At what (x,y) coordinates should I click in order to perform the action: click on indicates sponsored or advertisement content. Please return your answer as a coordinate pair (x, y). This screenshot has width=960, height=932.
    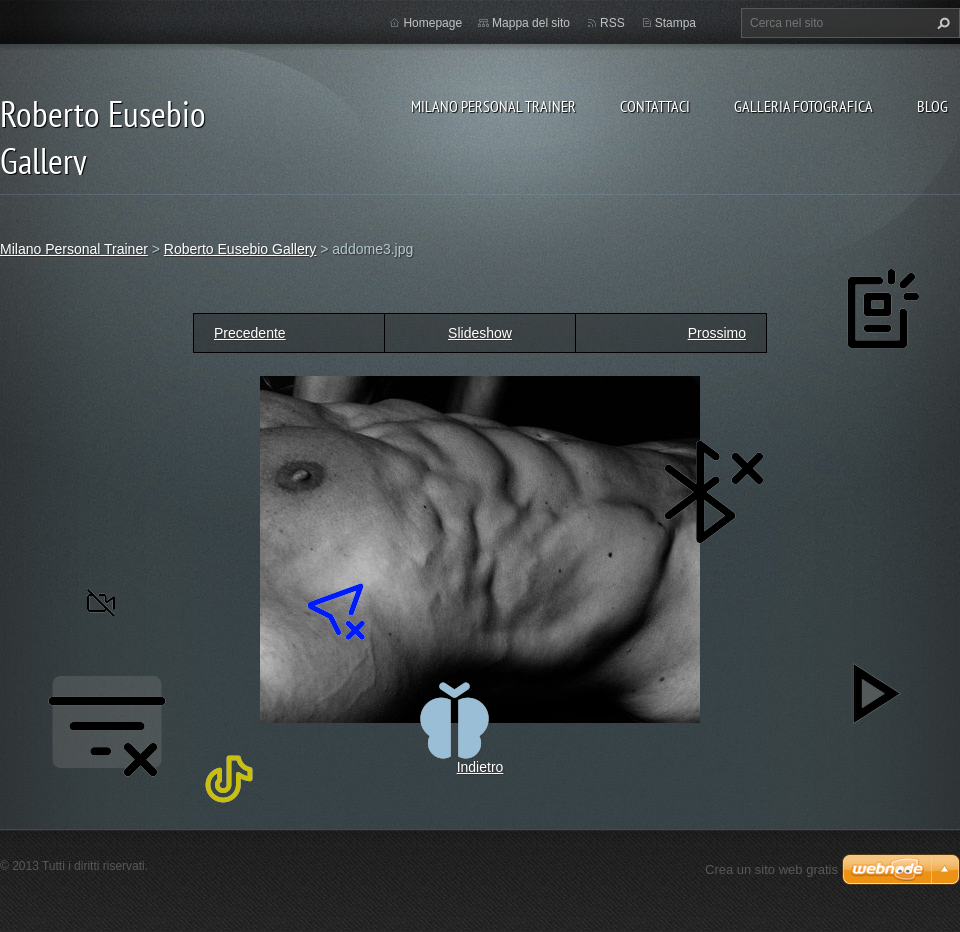
    Looking at the image, I should click on (879, 308).